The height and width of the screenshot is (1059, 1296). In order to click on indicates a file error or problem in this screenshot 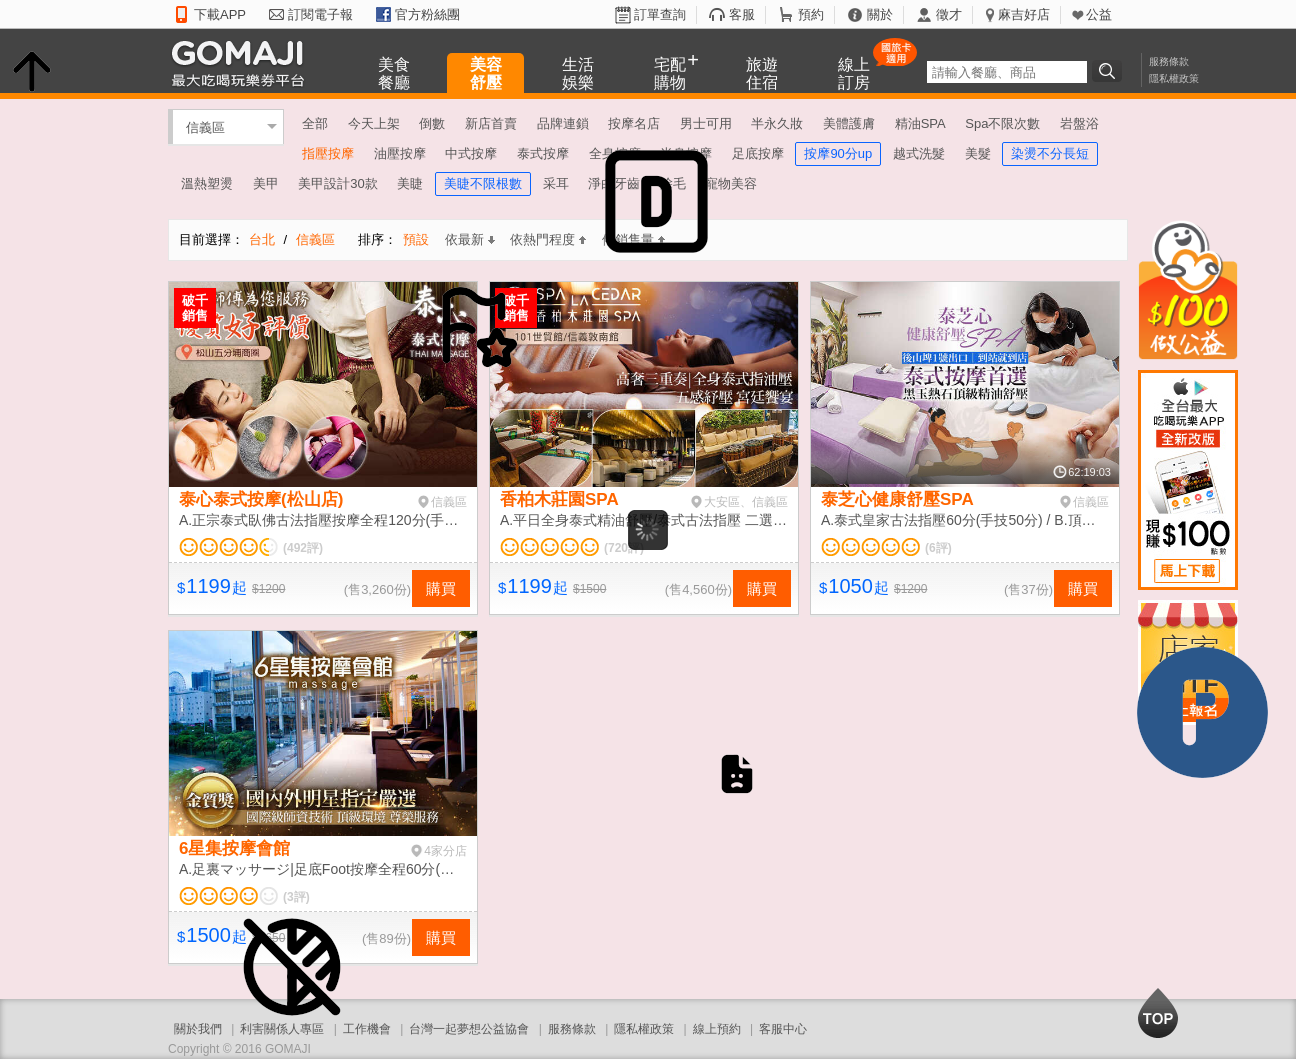, I will do `click(737, 774)`.